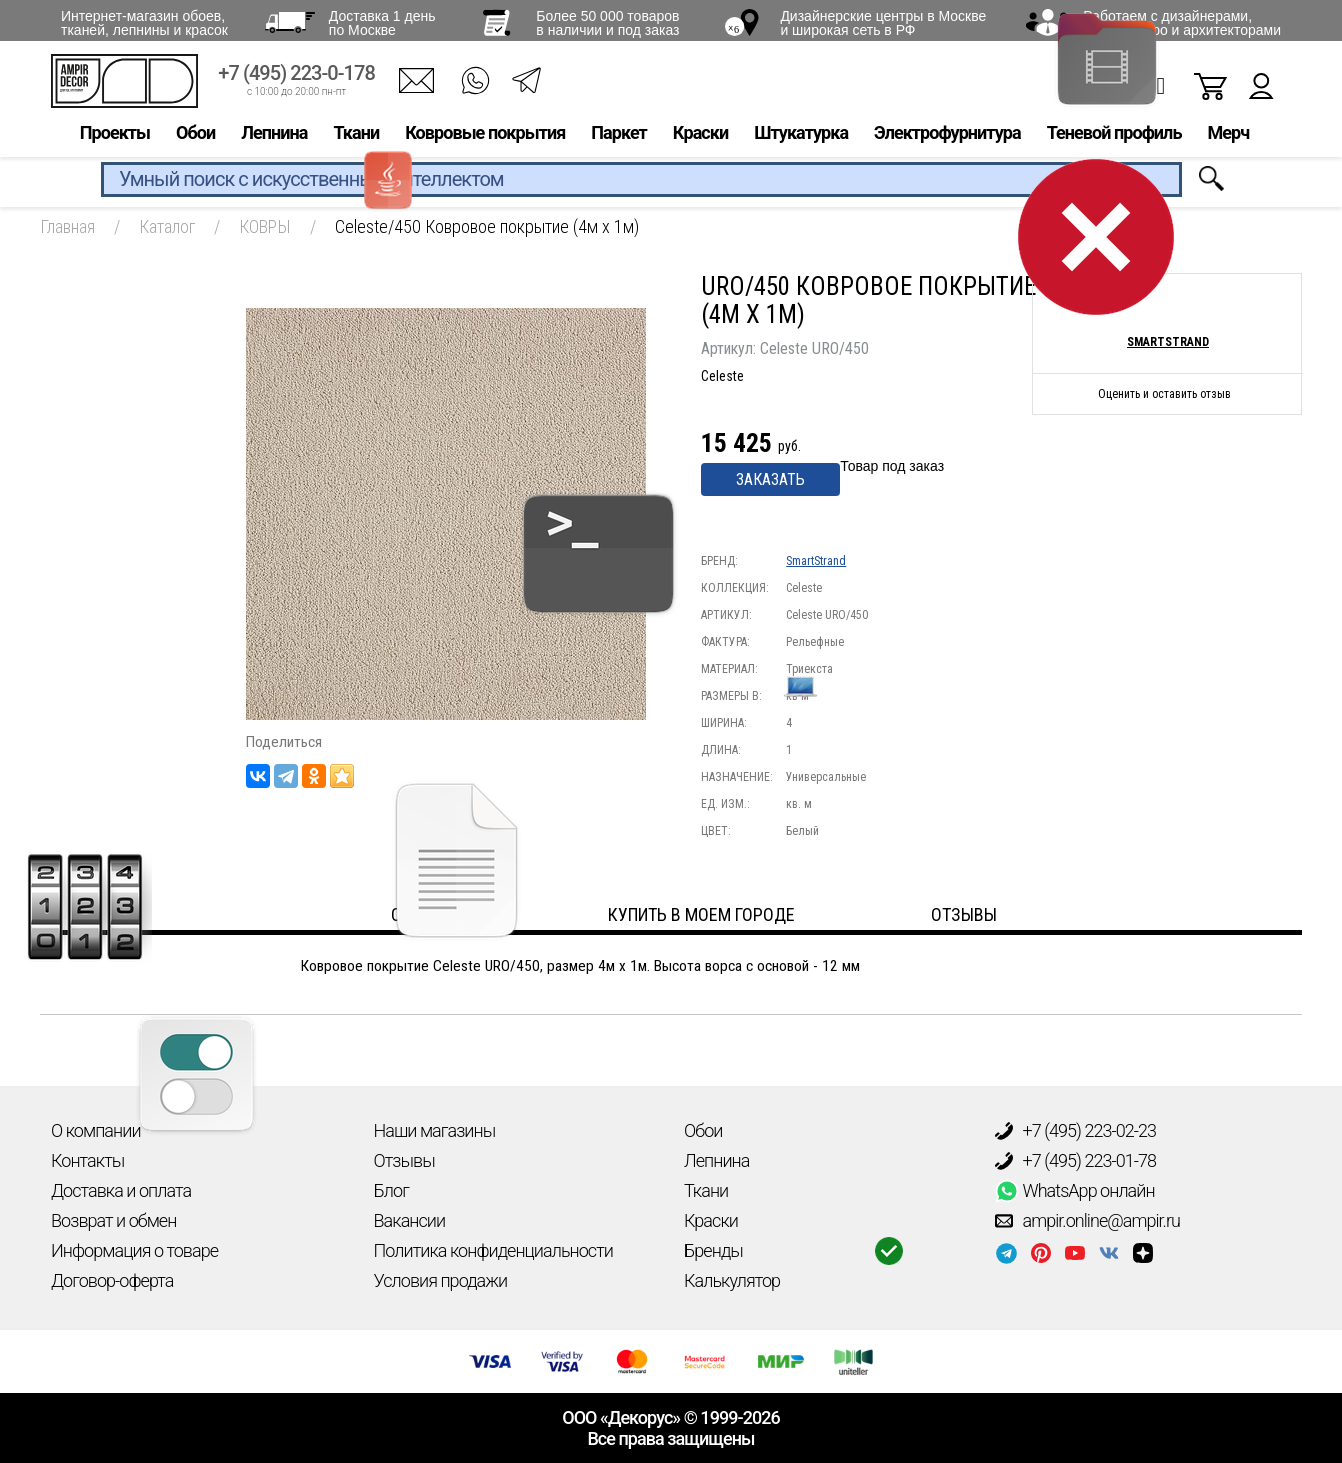 The image size is (1342, 1463). What do you see at coordinates (1096, 237) in the screenshot?
I see `stop or cancel the current action` at bounding box center [1096, 237].